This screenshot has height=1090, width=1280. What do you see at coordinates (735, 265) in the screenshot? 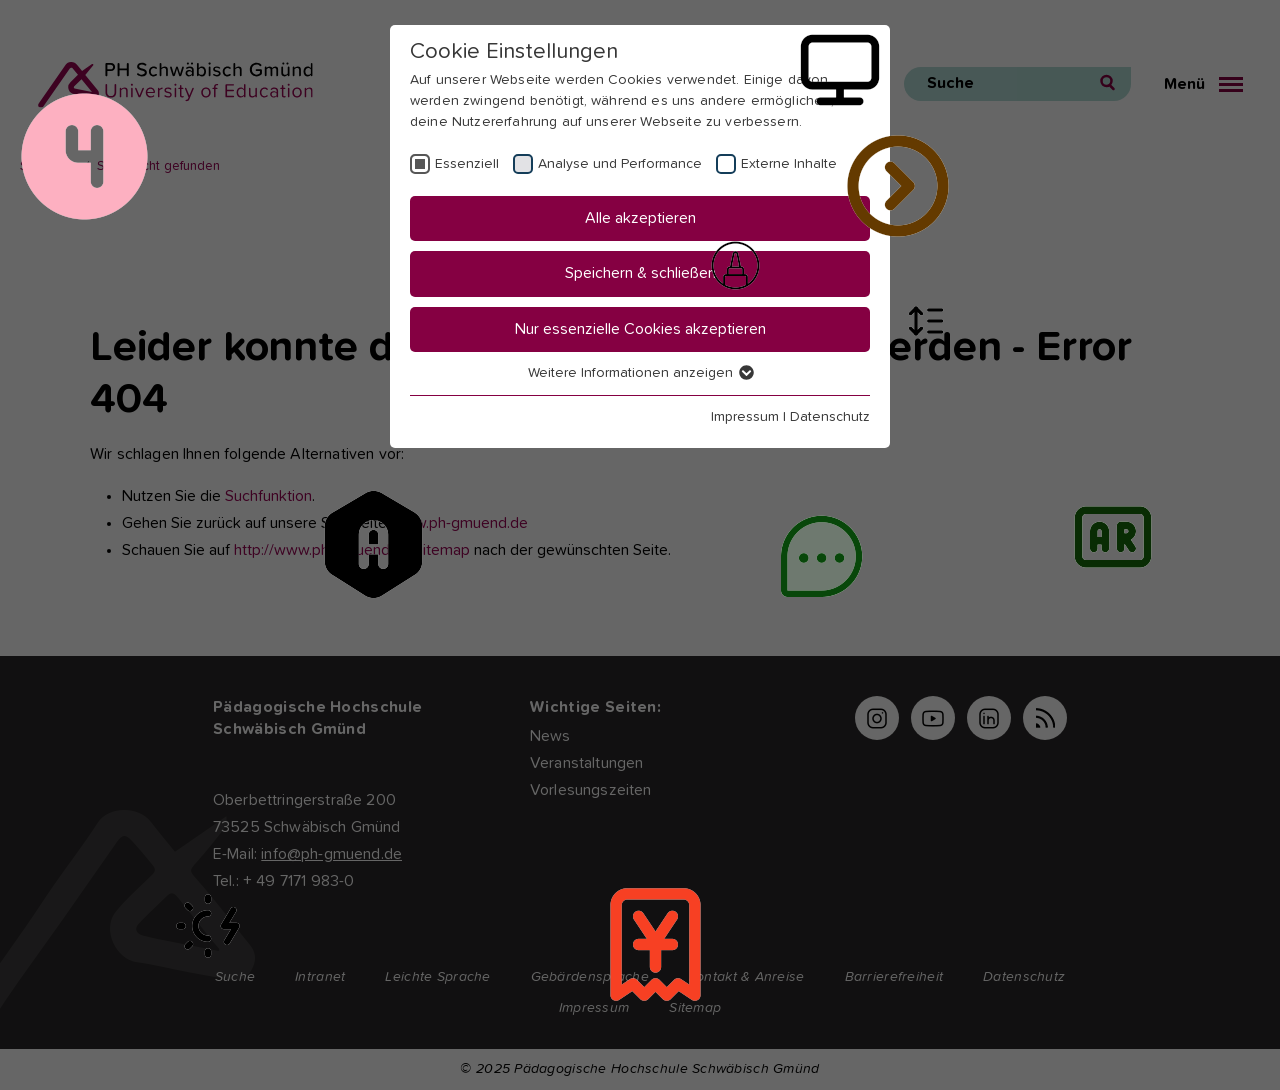
I see `marker or highlighter tool` at bounding box center [735, 265].